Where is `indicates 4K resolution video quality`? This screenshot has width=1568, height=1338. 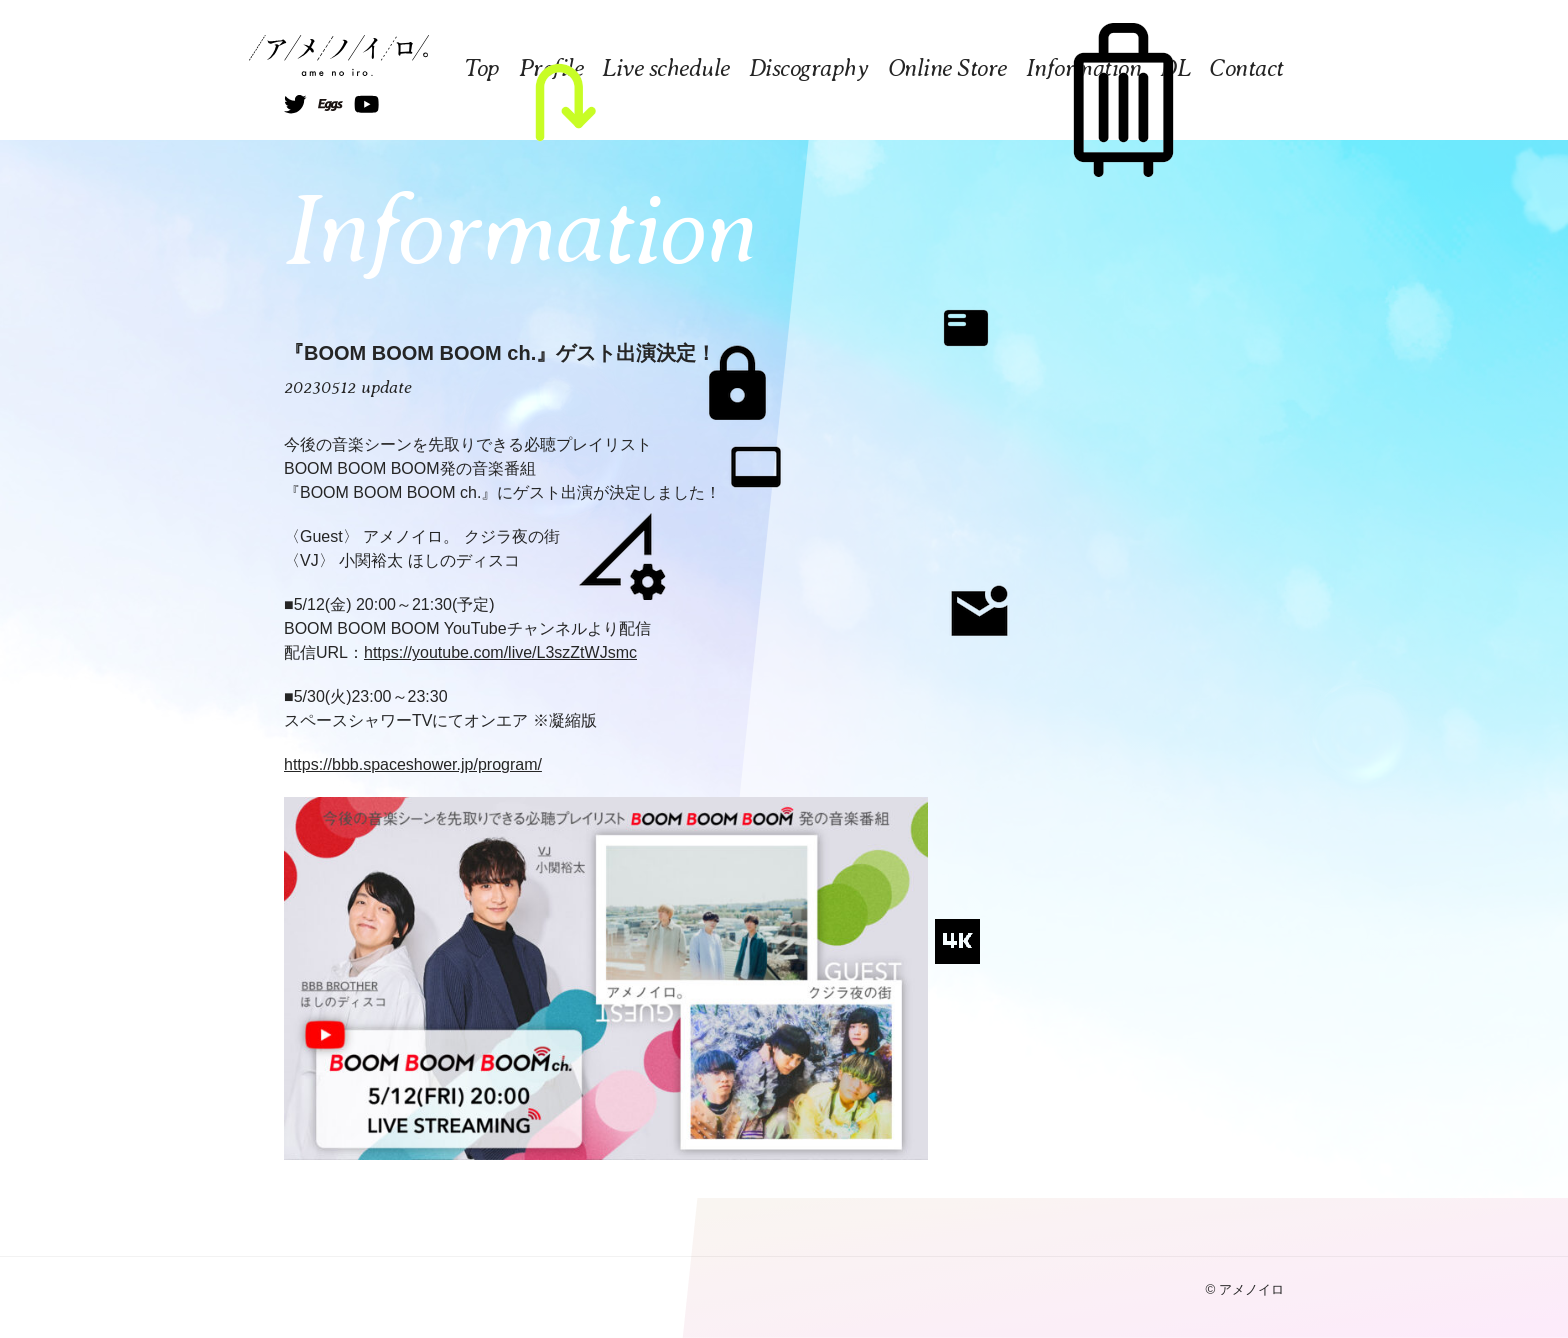
indicates 4K resolution video quality is located at coordinates (957, 941).